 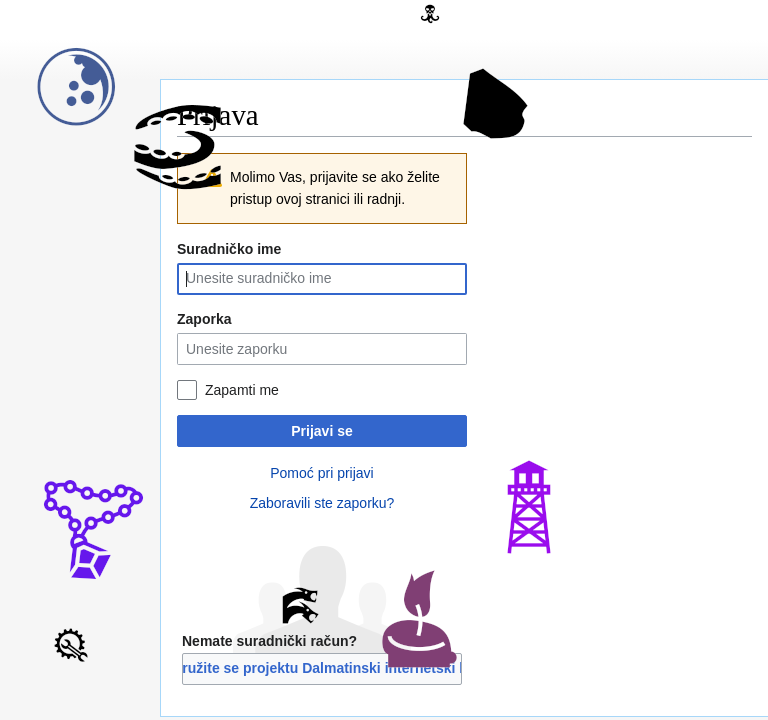 I want to click on view or access lookout points on a map, so click(x=529, y=506).